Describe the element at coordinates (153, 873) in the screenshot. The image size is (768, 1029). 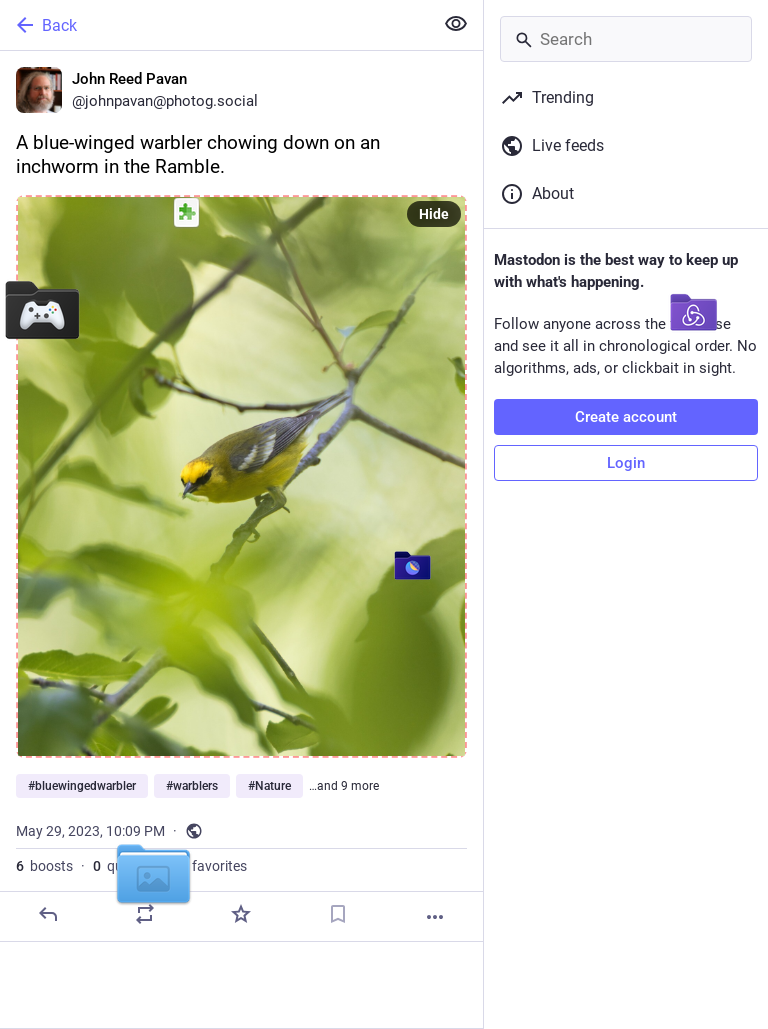
I see `open your pictures folder` at that location.